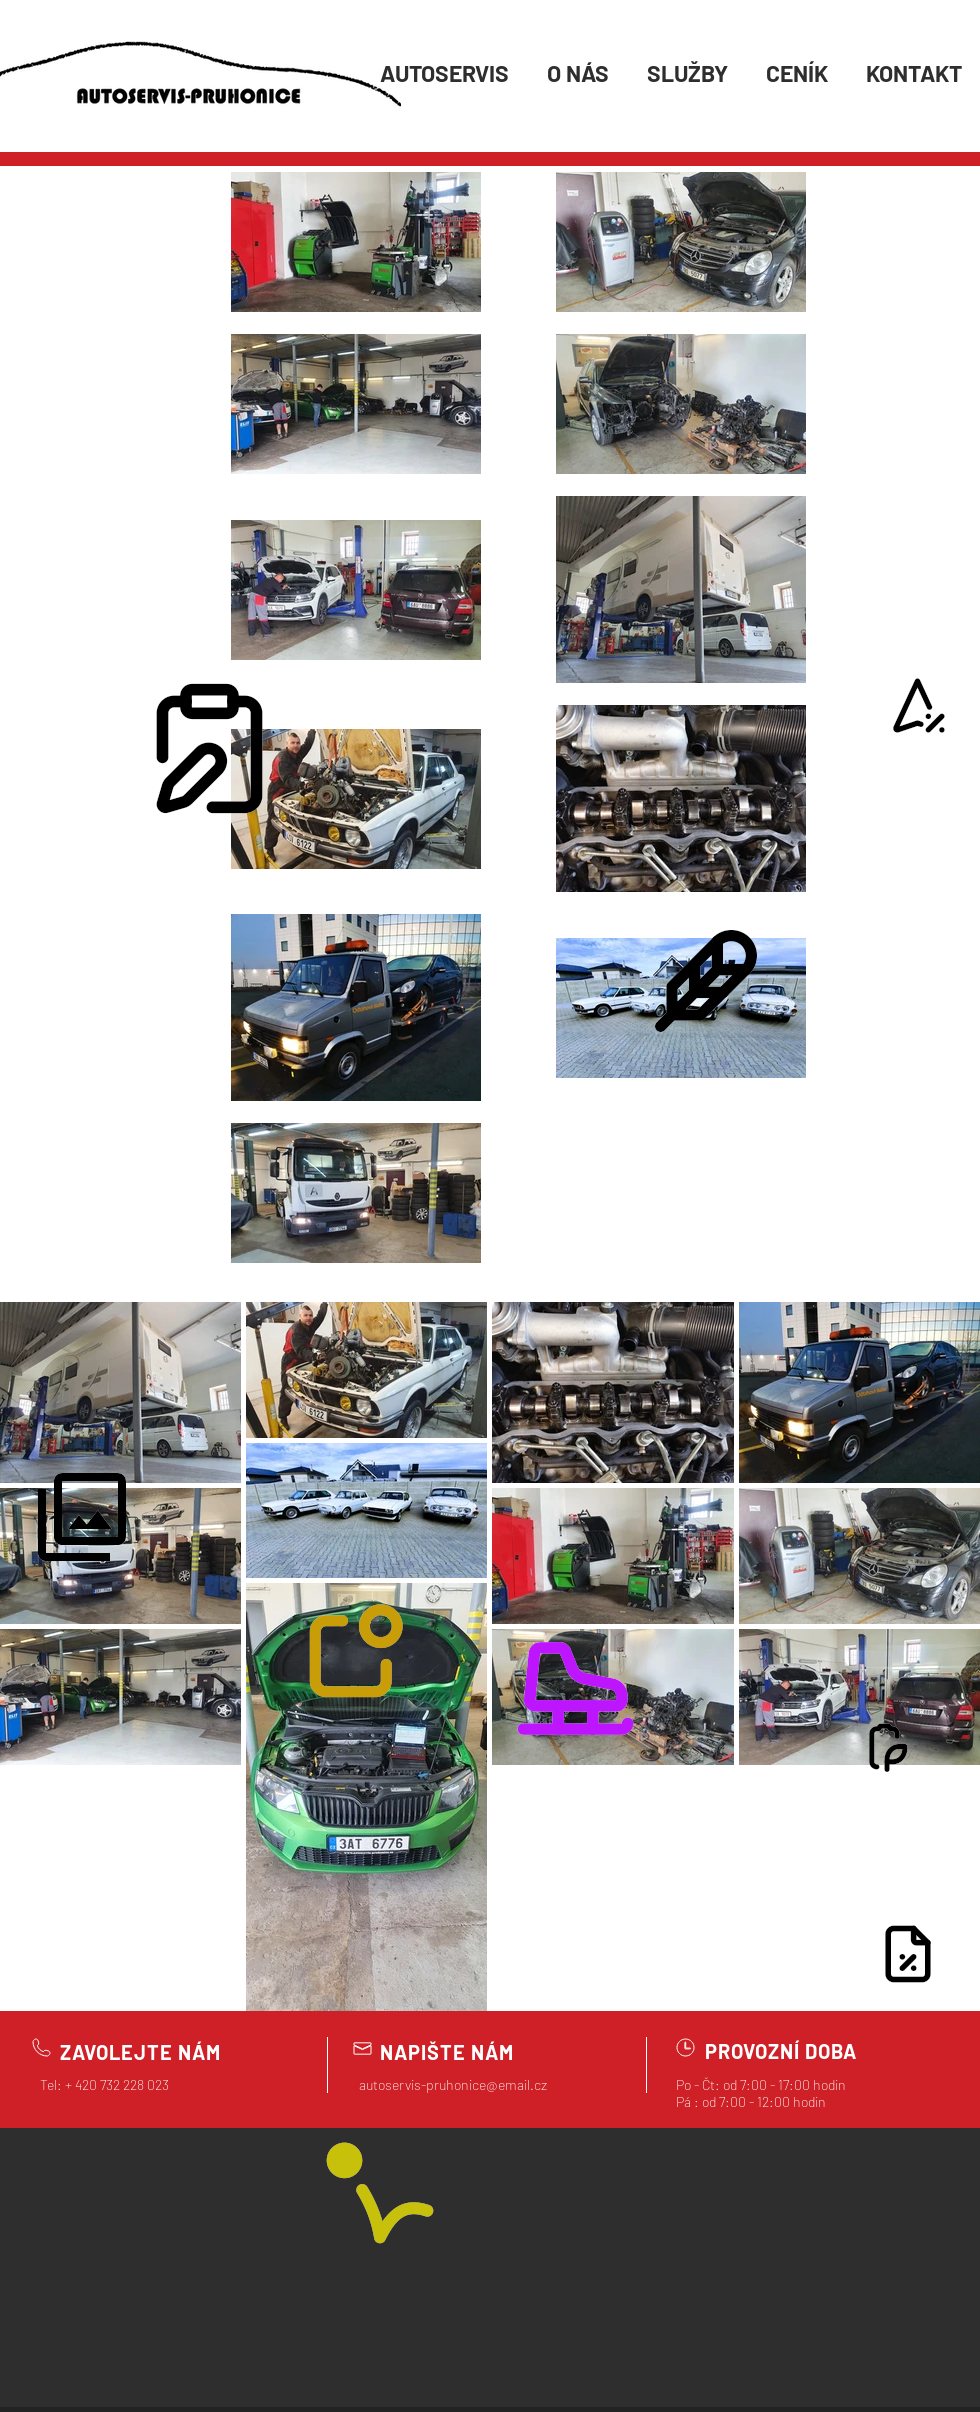 The image size is (980, 2412). I want to click on compose a new message or note, so click(706, 981).